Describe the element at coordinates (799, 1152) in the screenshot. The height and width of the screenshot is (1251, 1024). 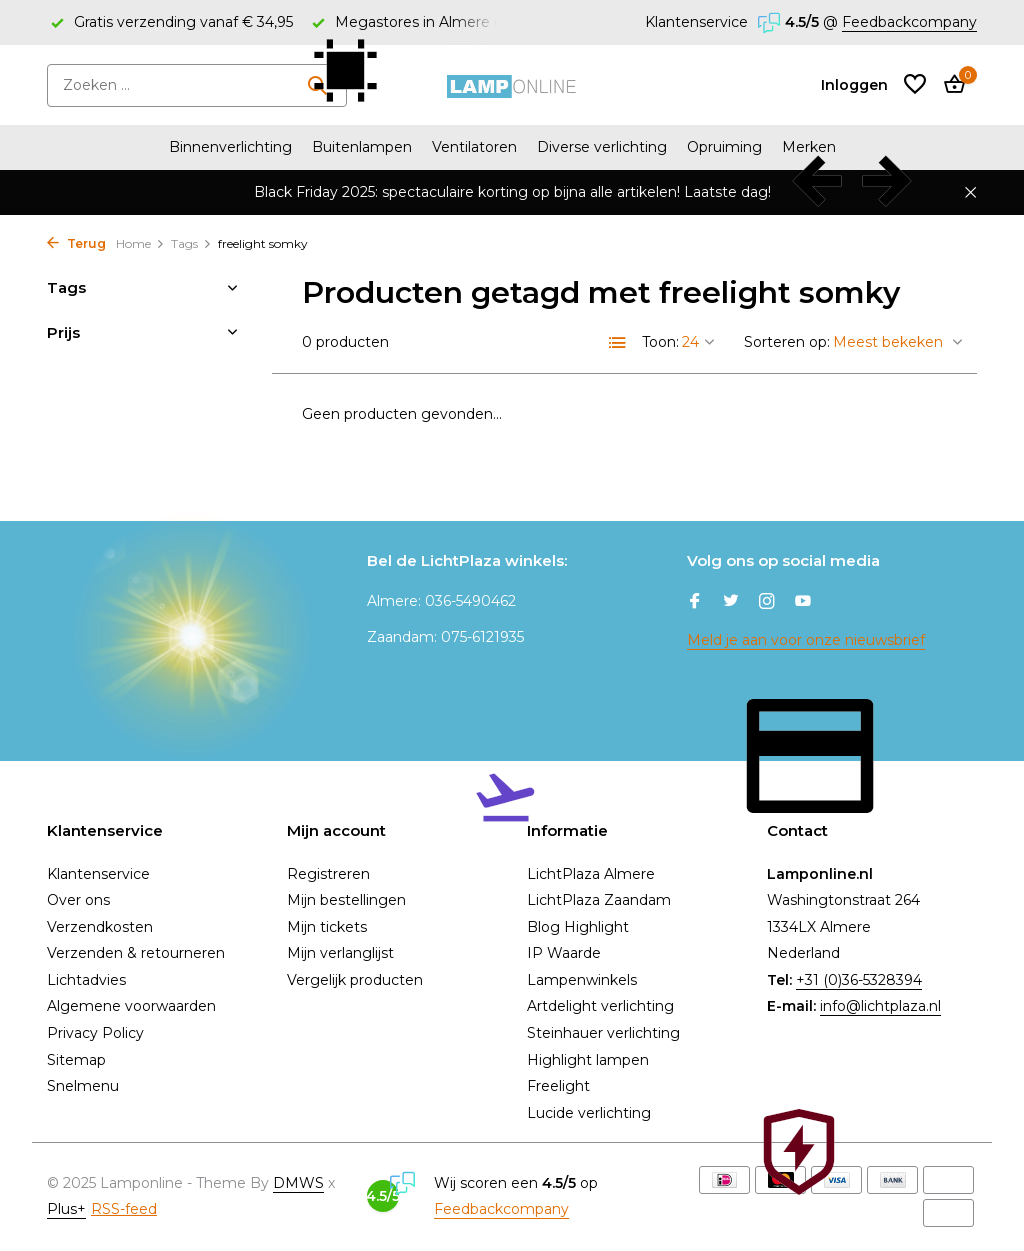
I see `enable fast security scan` at that location.